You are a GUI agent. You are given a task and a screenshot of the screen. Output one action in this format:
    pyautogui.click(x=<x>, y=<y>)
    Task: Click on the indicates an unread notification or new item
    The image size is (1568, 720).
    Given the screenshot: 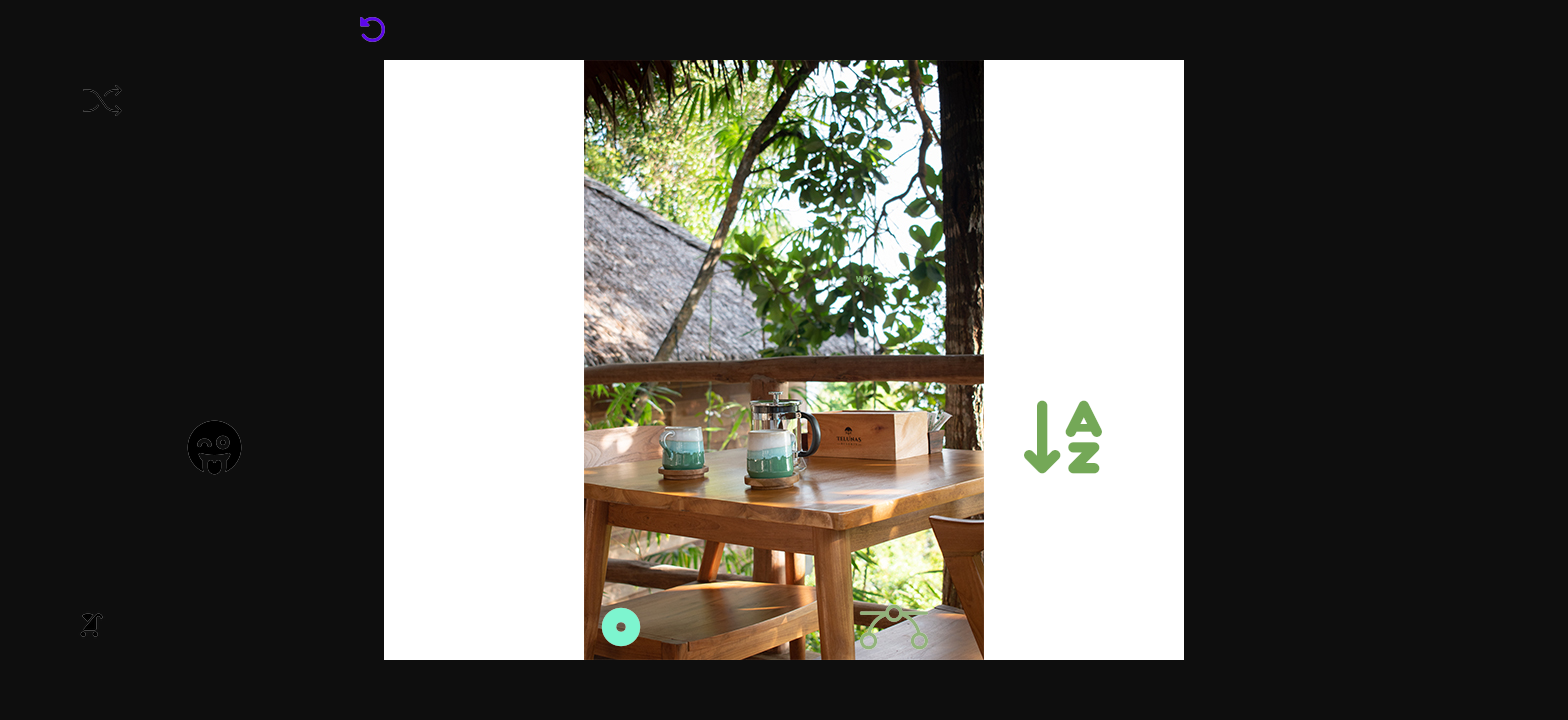 What is the action you would take?
    pyautogui.click(x=621, y=627)
    